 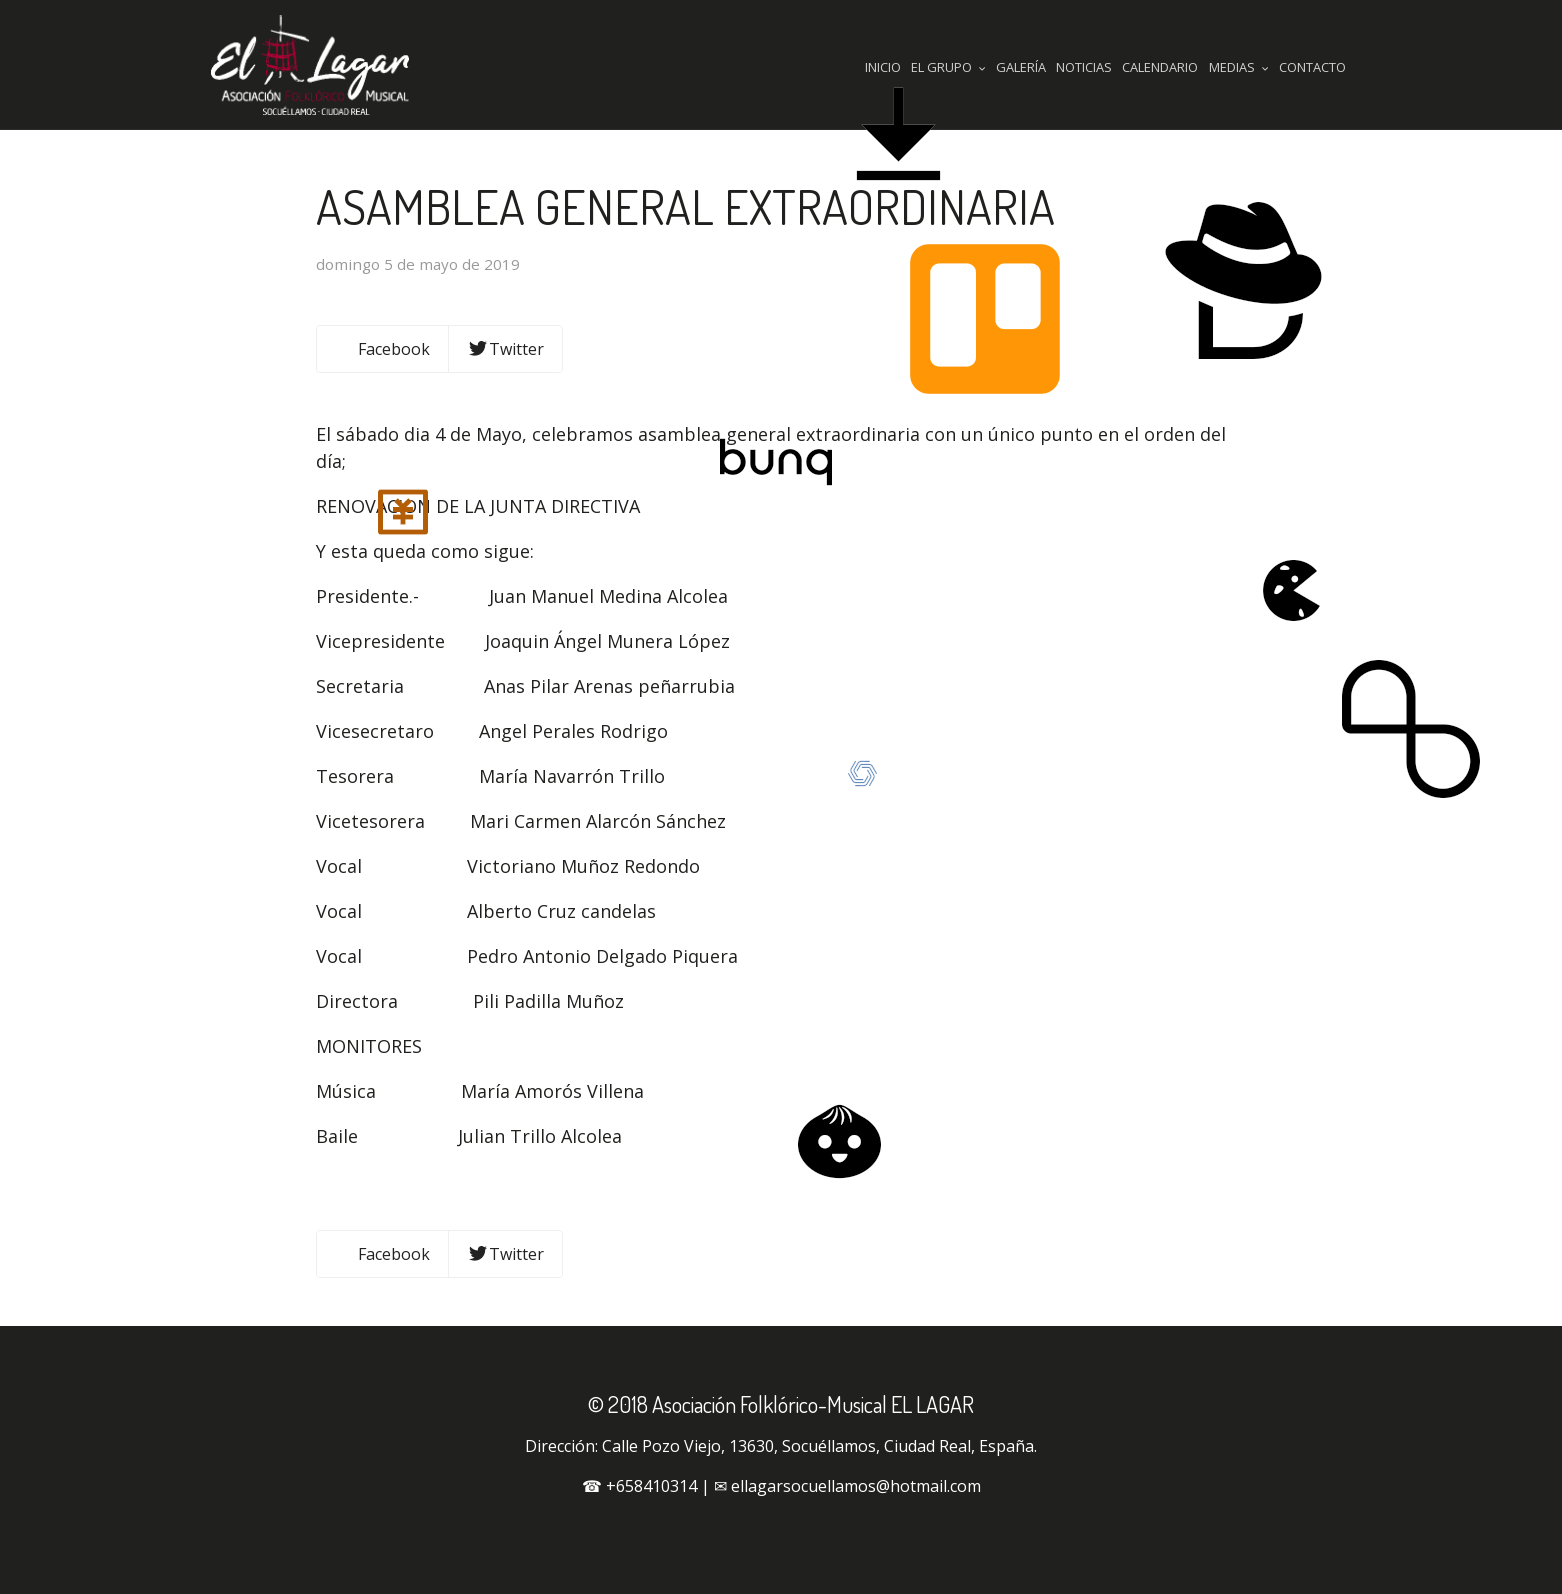 I want to click on open trello app, so click(x=985, y=319).